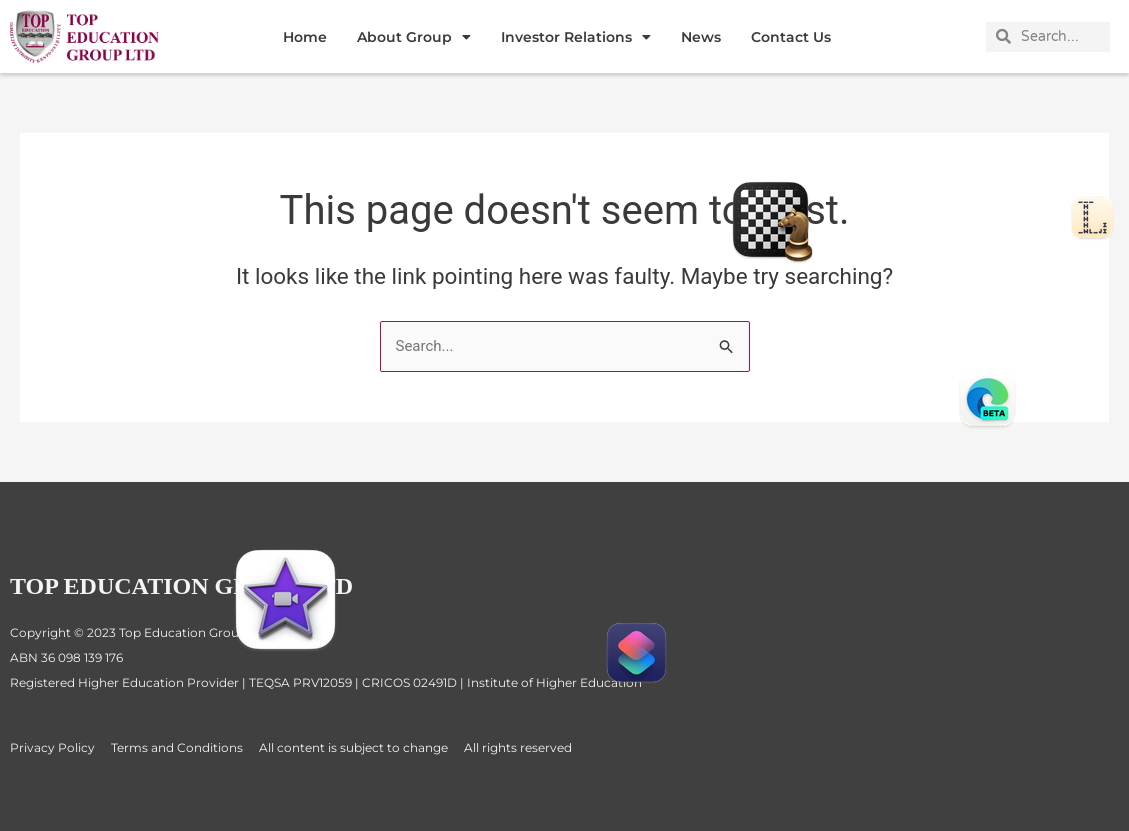  What do you see at coordinates (770, 219) in the screenshot?
I see `open the chess app` at bounding box center [770, 219].